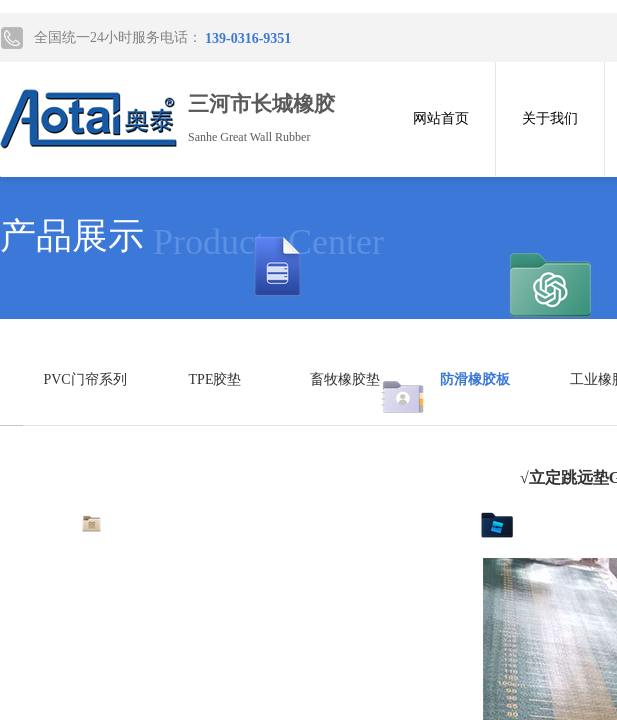 The width and height of the screenshot is (617, 720). What do you see at coordinates (91, 524) in the screenshot?
I see `open your videos folder` at bounding box center [91, 524].